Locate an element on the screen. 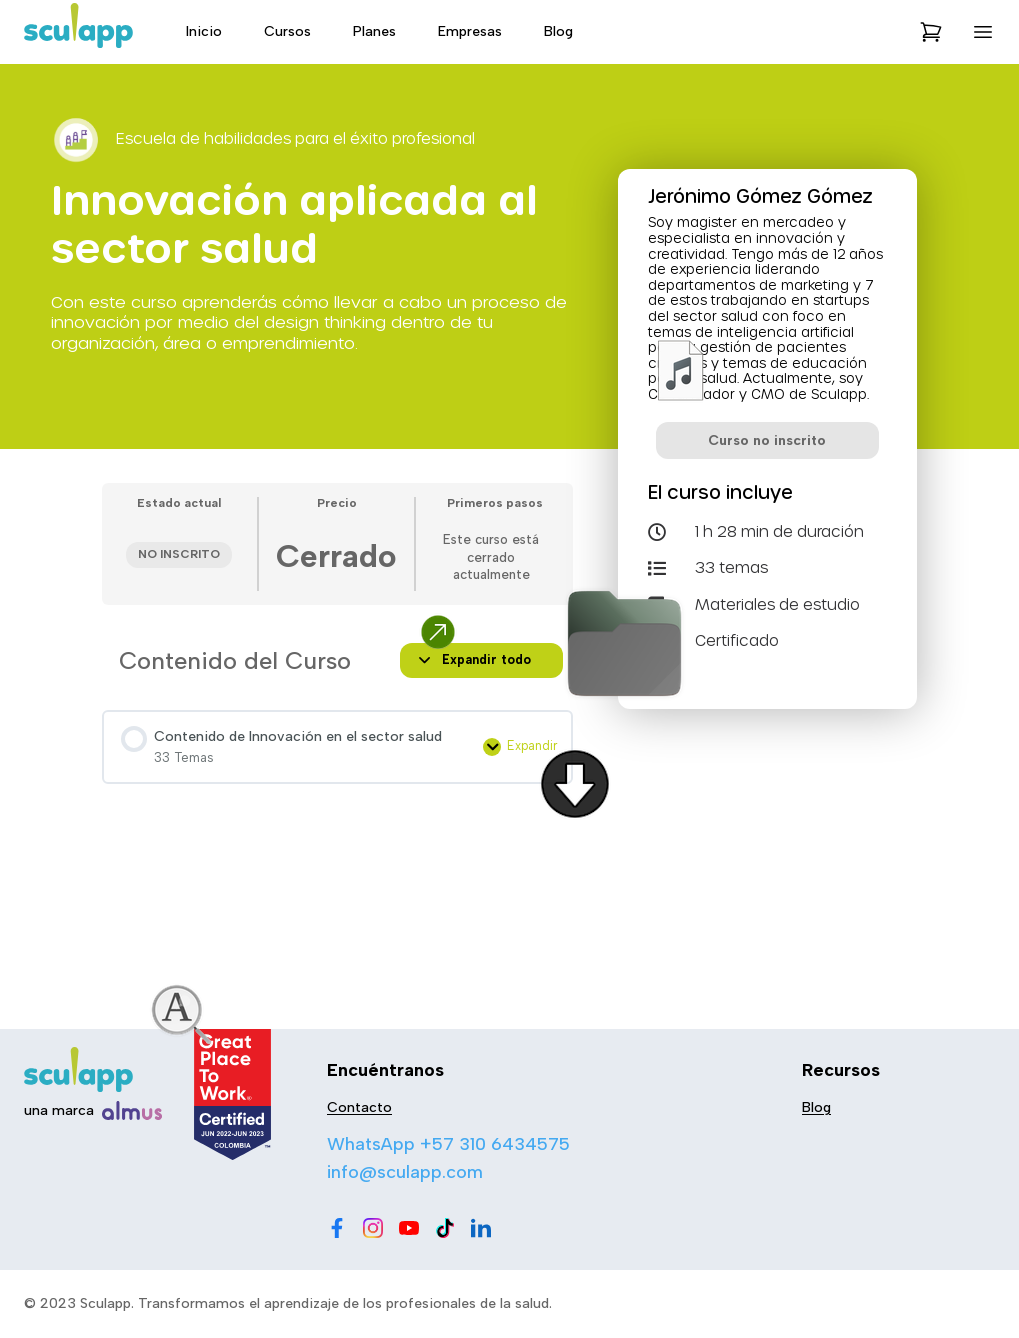 This screenshot has width=1019, height=1338. search within a project is located at coordinates (181, 1014).